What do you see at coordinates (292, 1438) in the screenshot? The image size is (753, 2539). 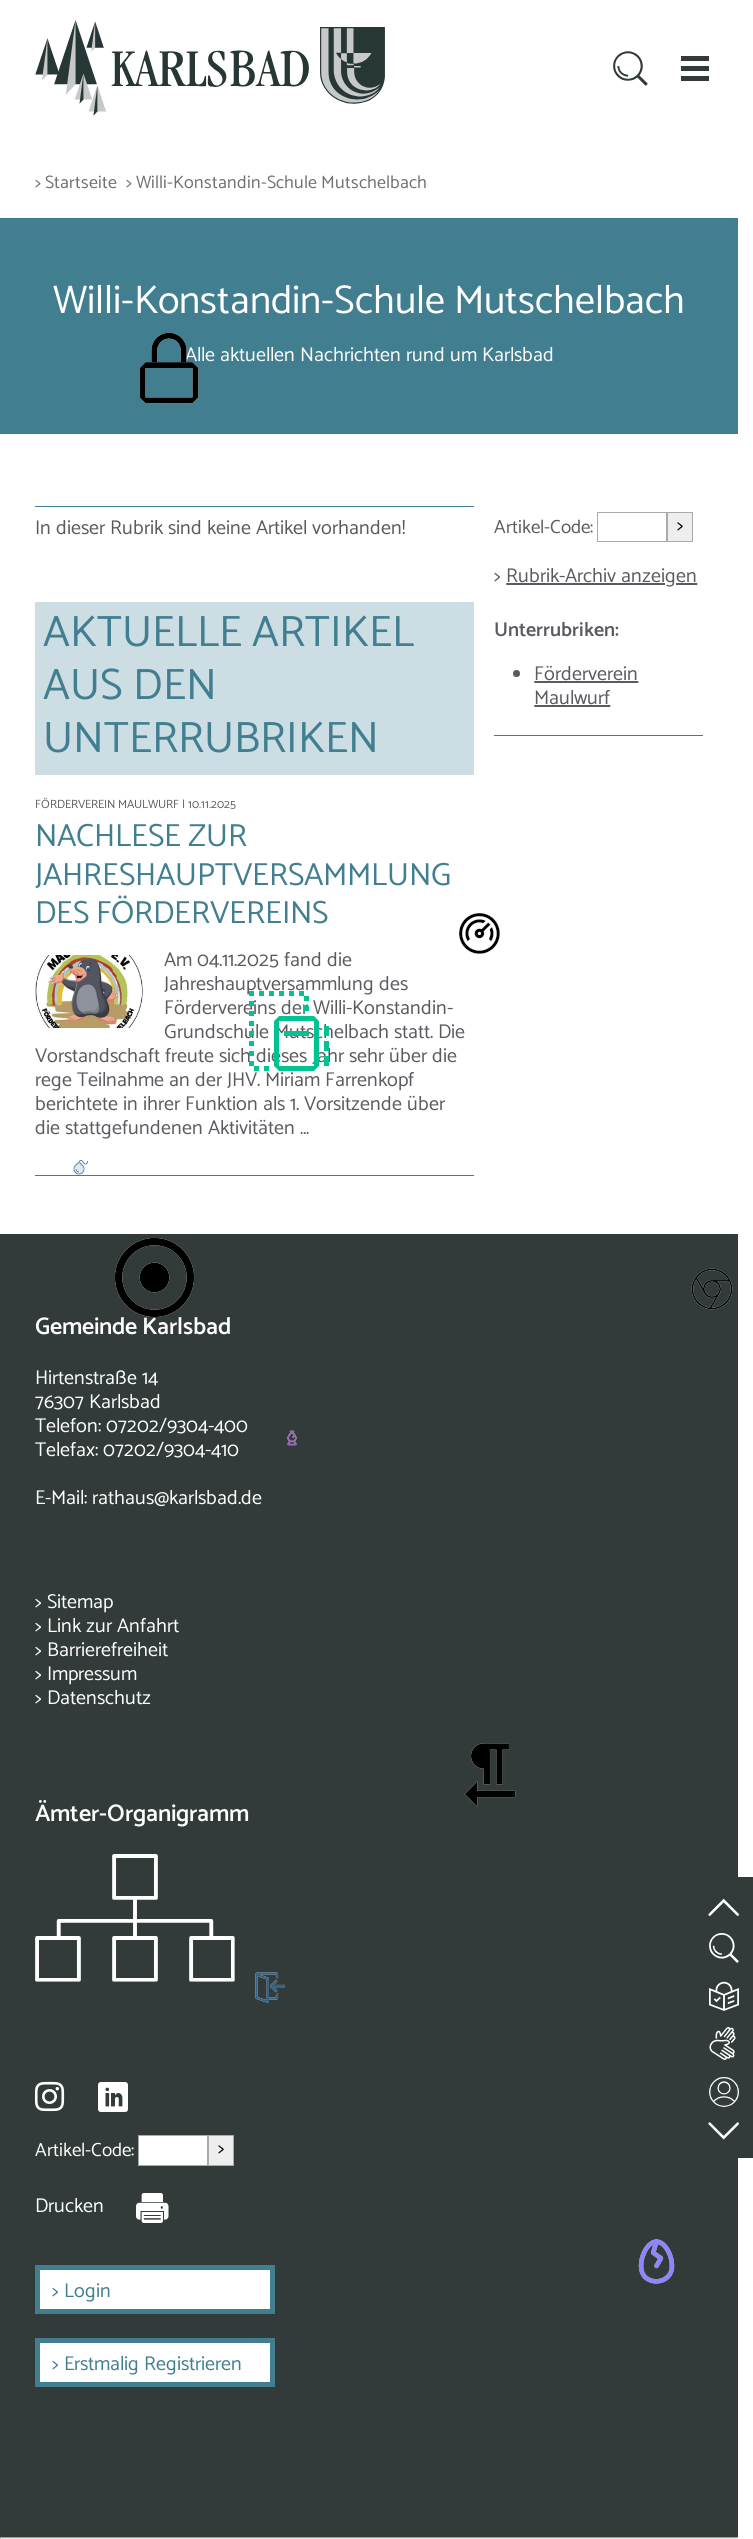 I see `select the bishop piece in a chess game` at bounding box center [292, 1438].